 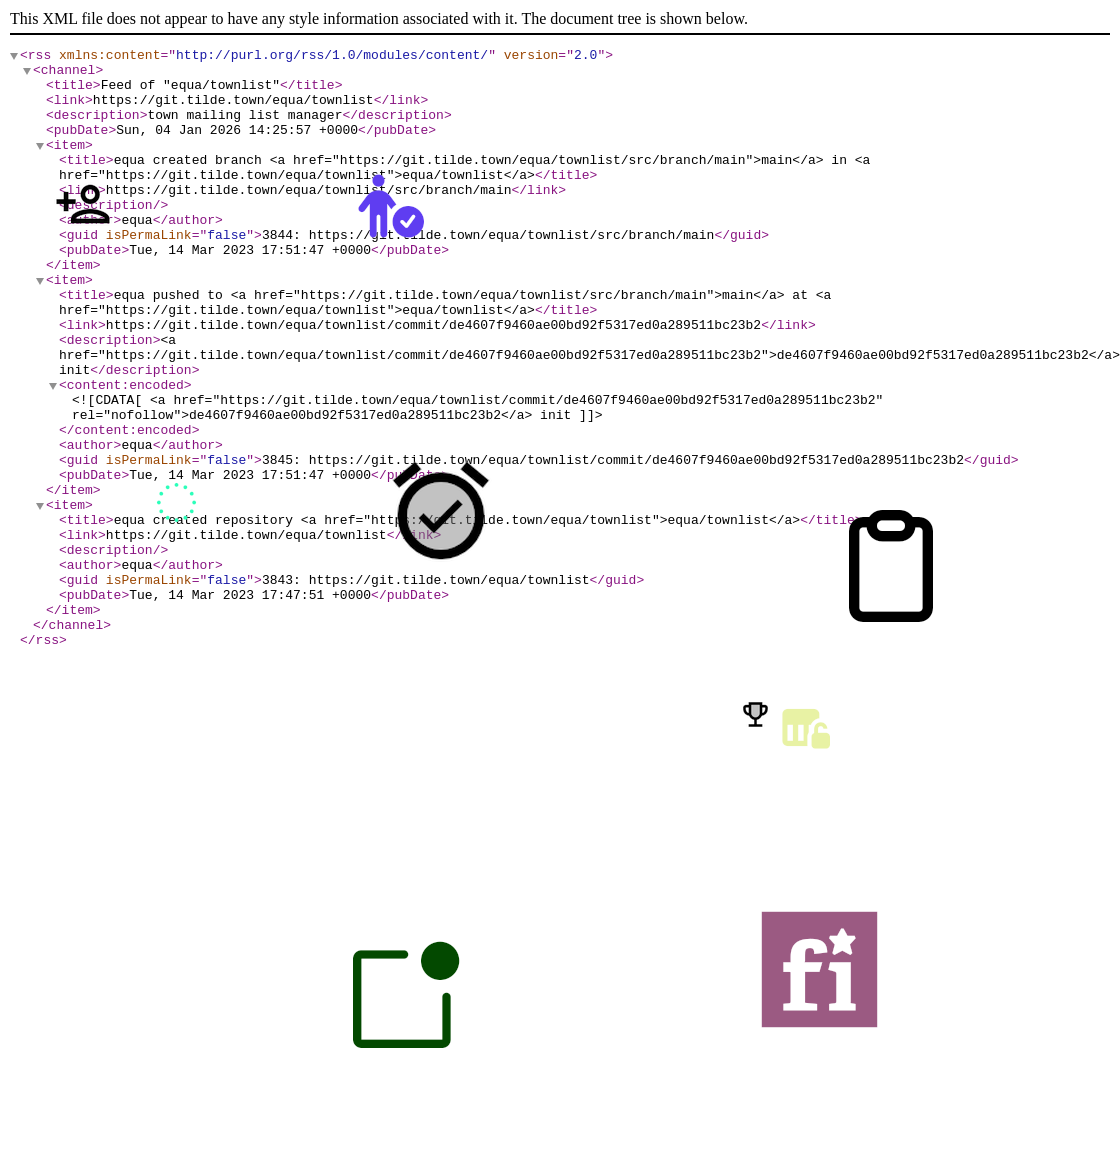 I want to click on user profile verified, so click(x=389, y=206).